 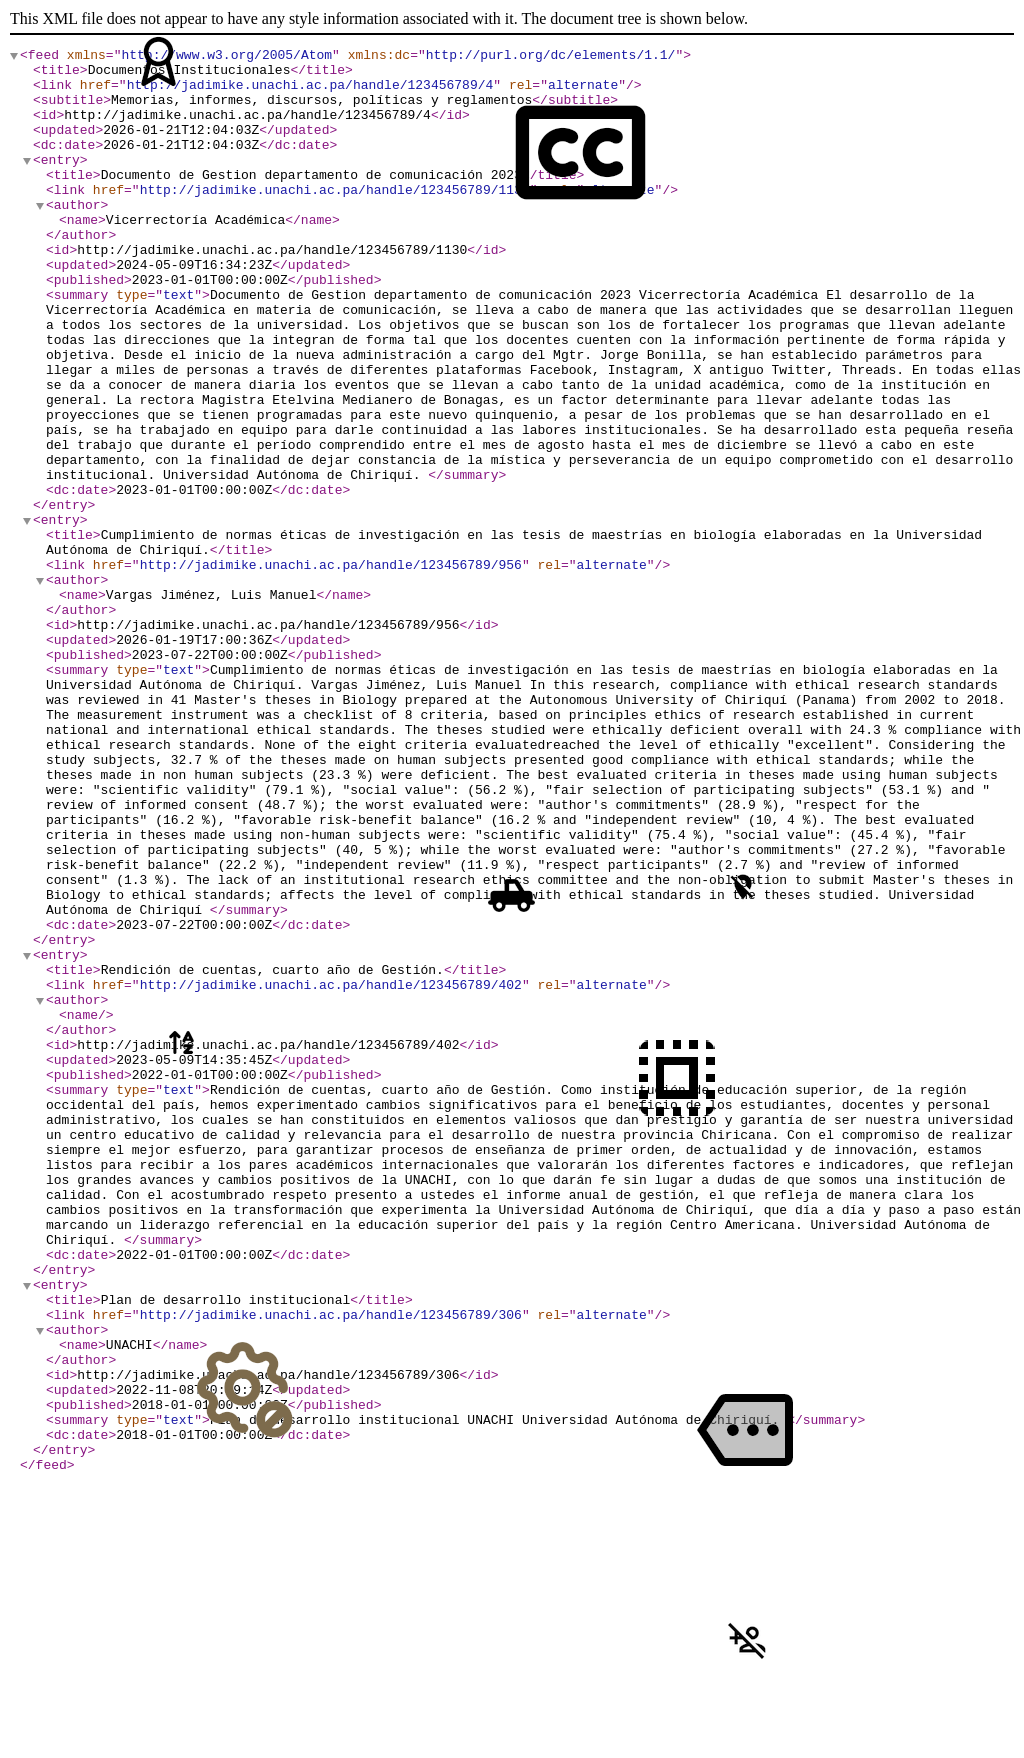 I want to click on disable location services, so click(x=743, y=887).